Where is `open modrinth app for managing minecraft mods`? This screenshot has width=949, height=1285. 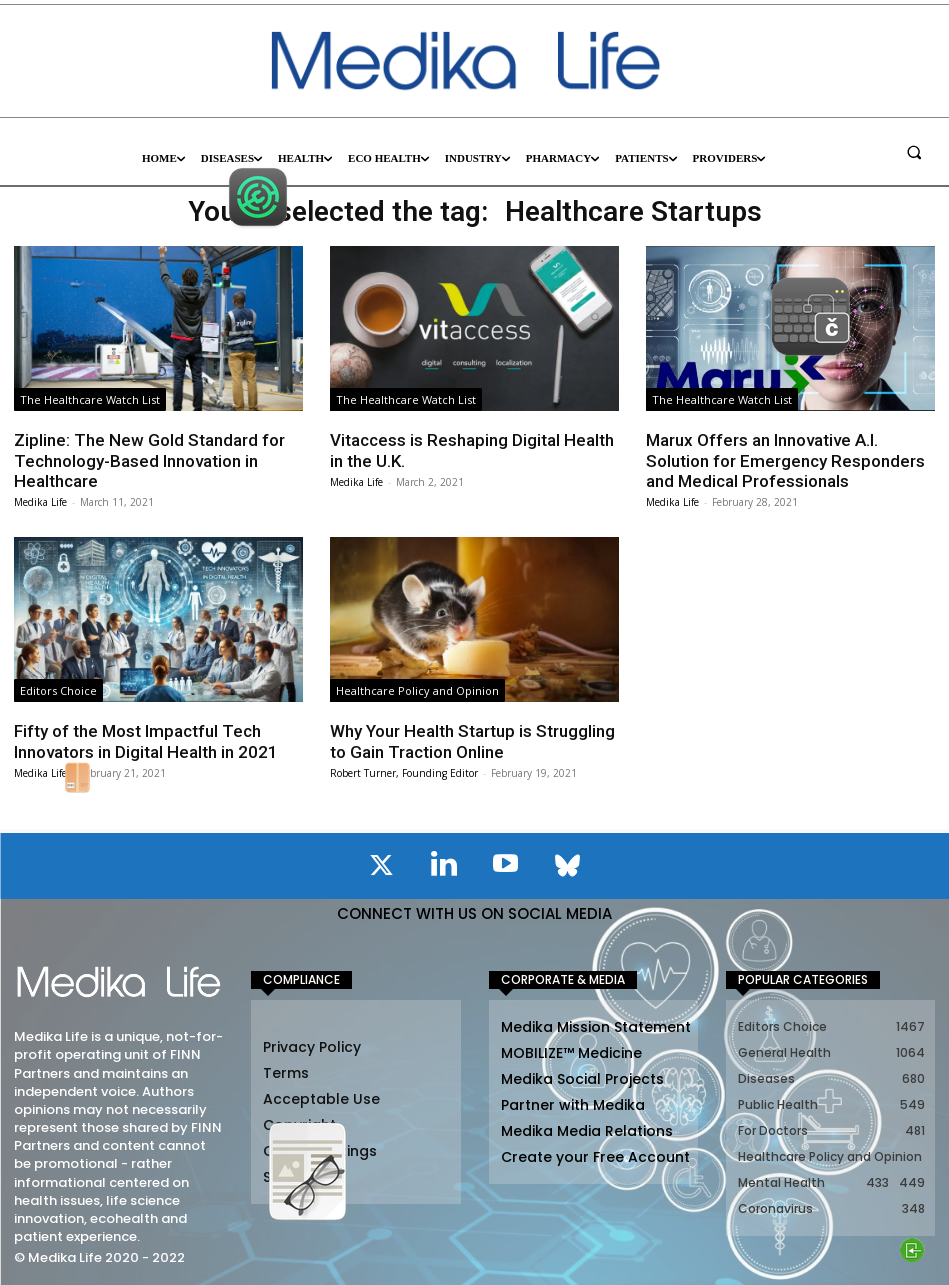 open modrinth app for managing minecraft mods is located at coordinates (258, 197).